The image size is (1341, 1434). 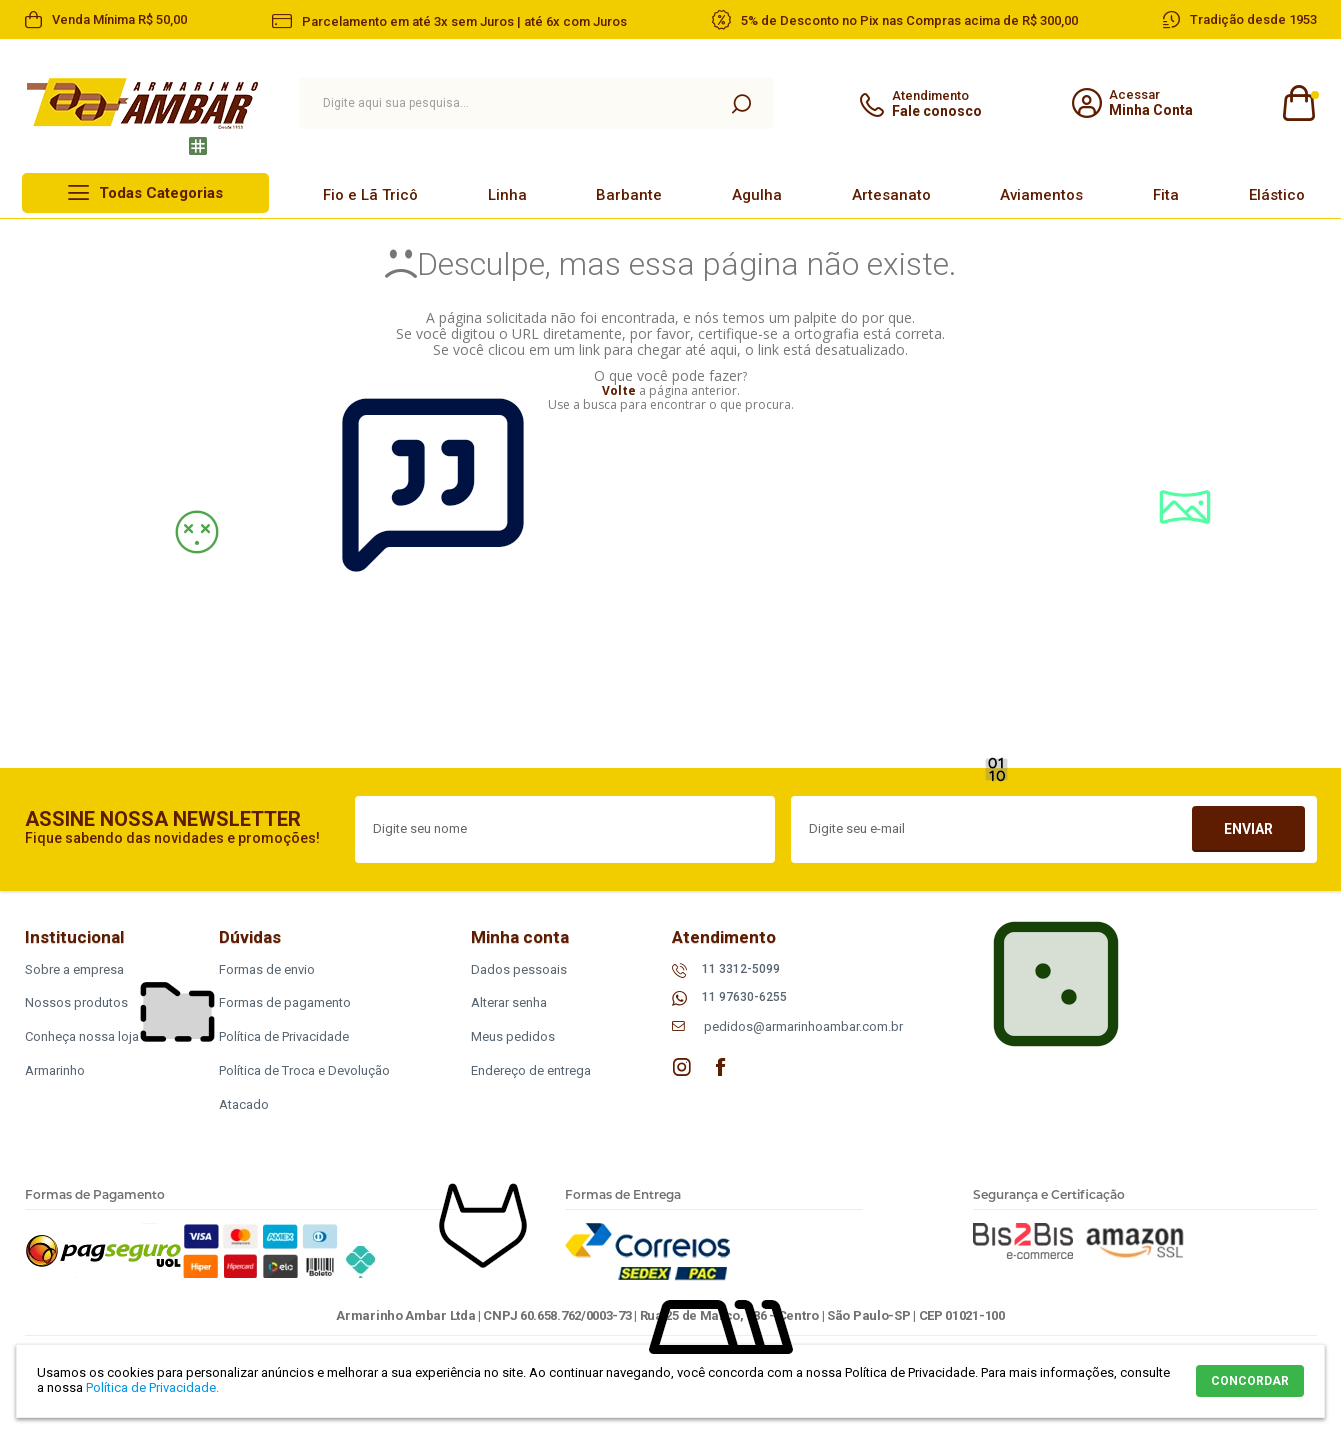 I want to click on switch between open browser tabs, so click(x=721, y=1327).